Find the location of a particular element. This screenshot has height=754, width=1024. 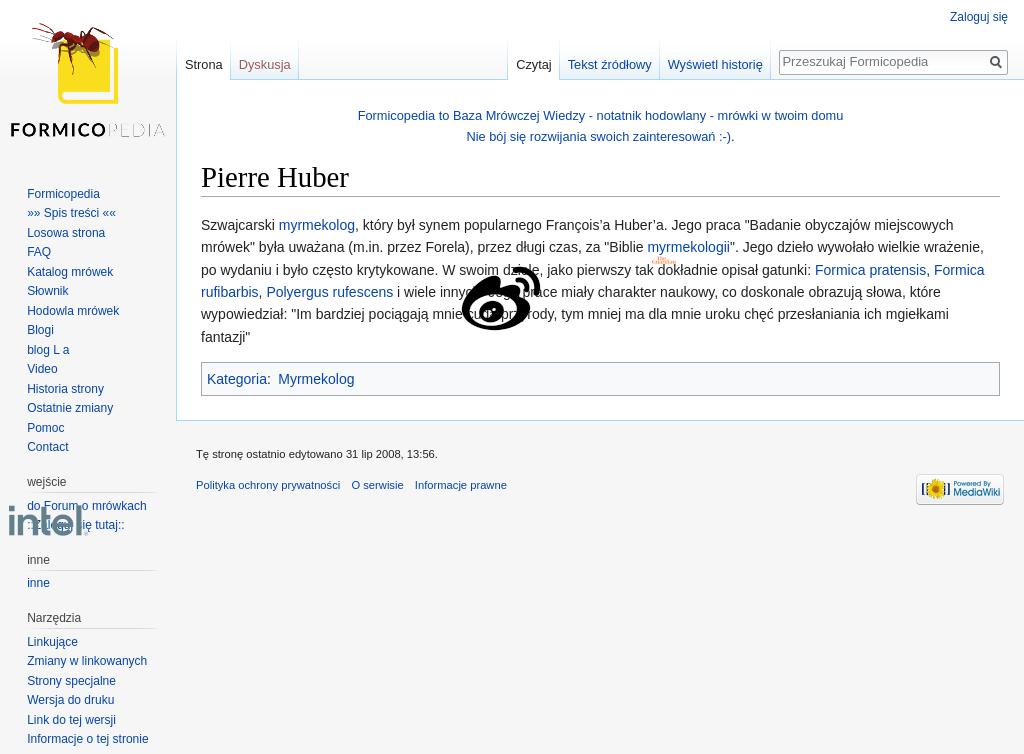

open weibo app is located at coordinates (501, 301).